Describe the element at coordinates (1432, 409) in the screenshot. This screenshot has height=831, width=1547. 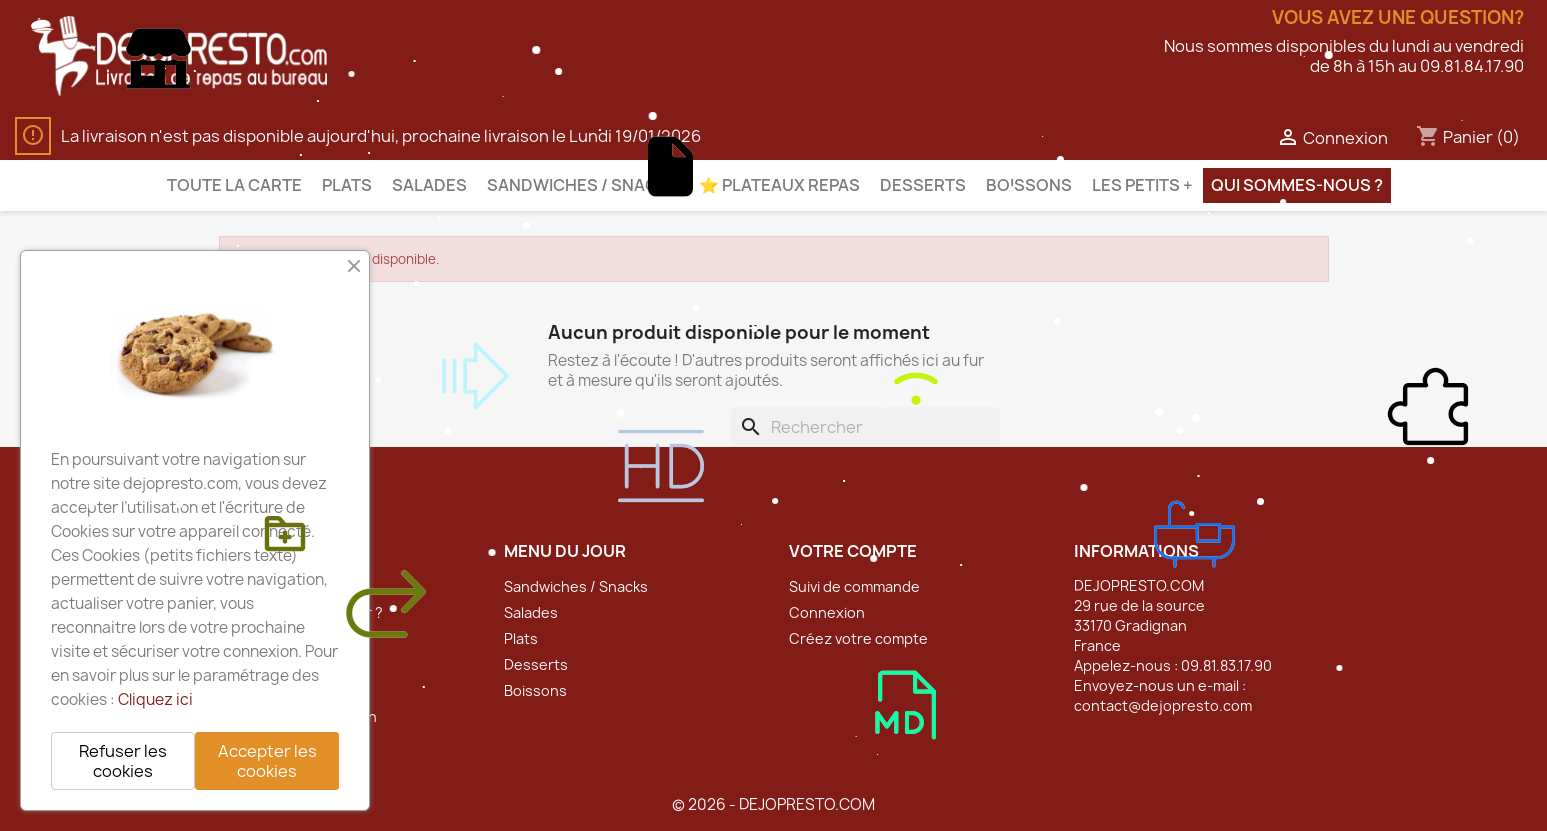
I see `access plugins or extensions` at that location.